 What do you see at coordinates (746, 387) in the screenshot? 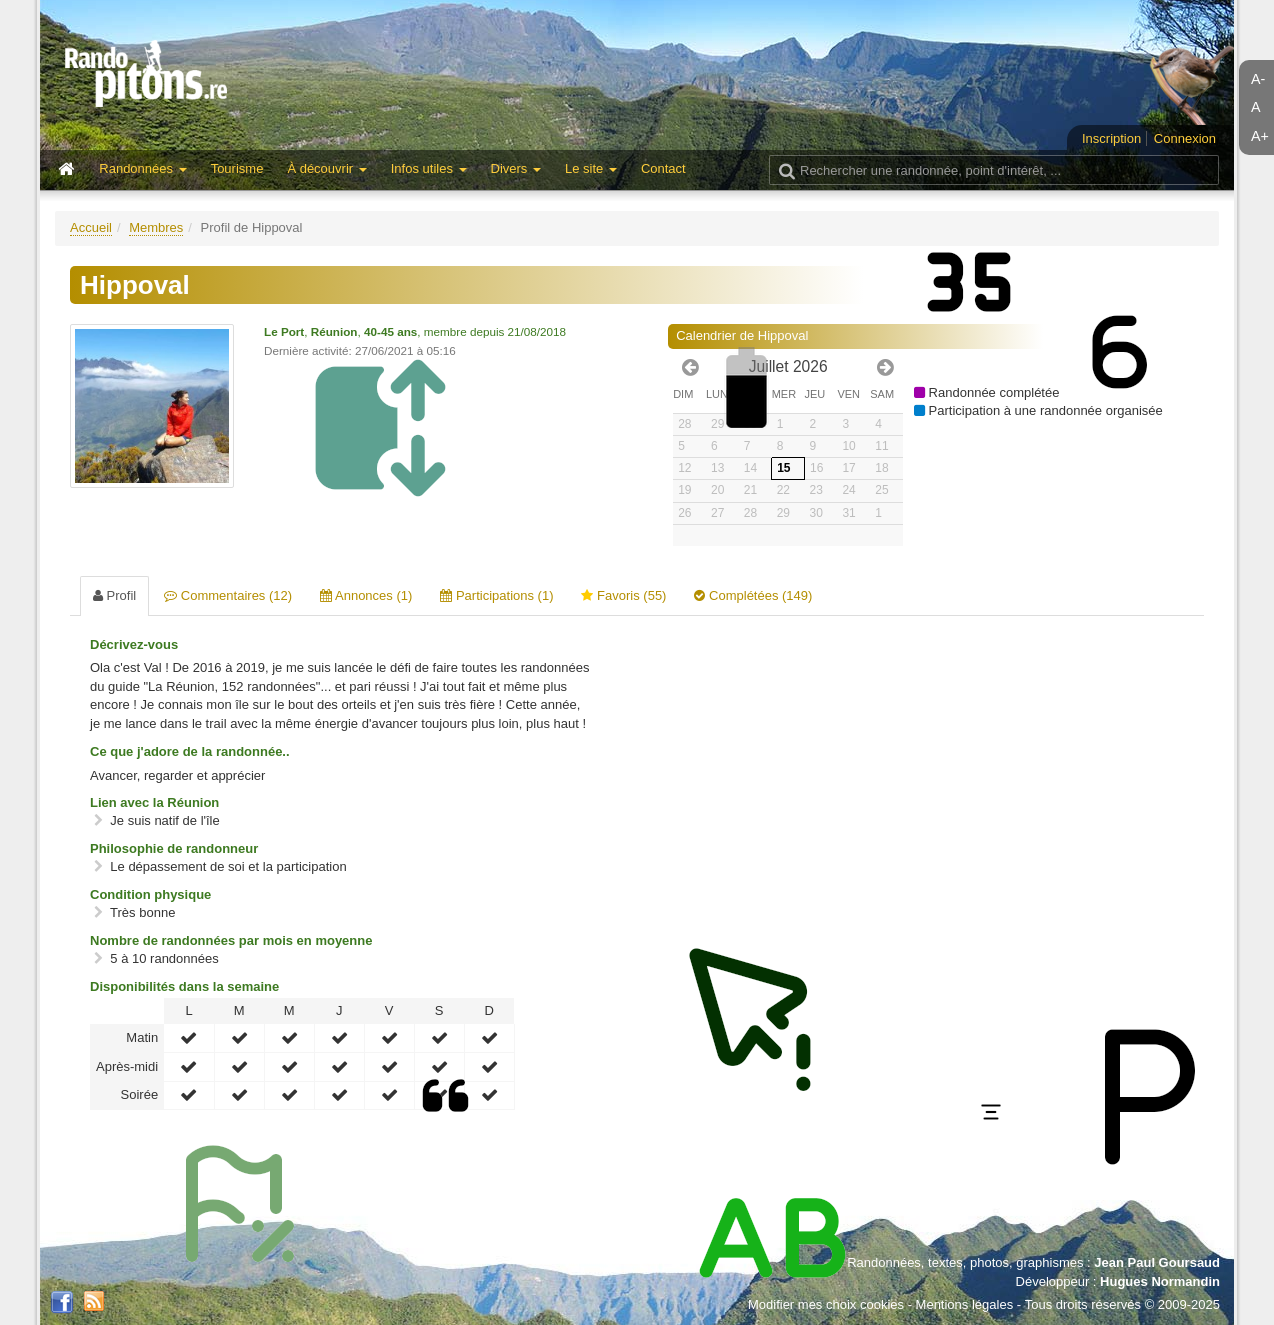
I see `indicates battery level at approximately 80%` at bounding box center [746, 387].